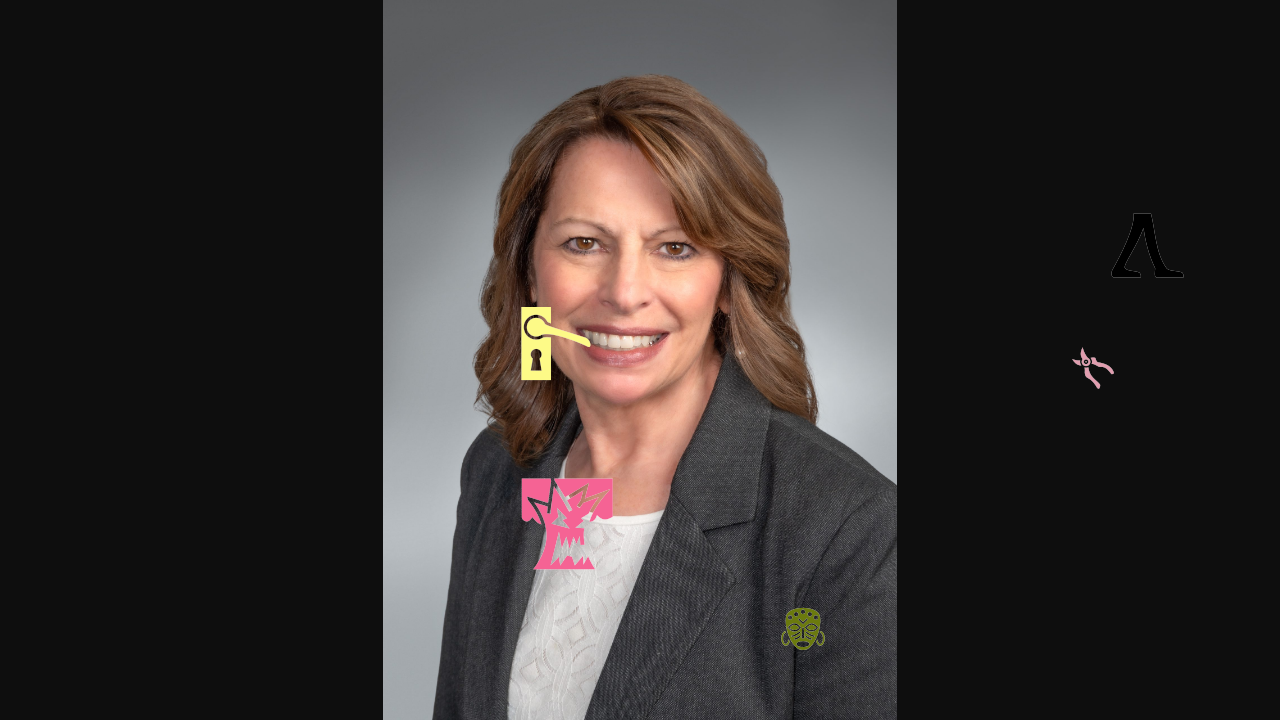 This screenshot has width=1280, height=720. What do you see at coordinates (1093, 368) in the screenshot?
I see `access gardening or pruning tools` at bounding box center [1093, 368].